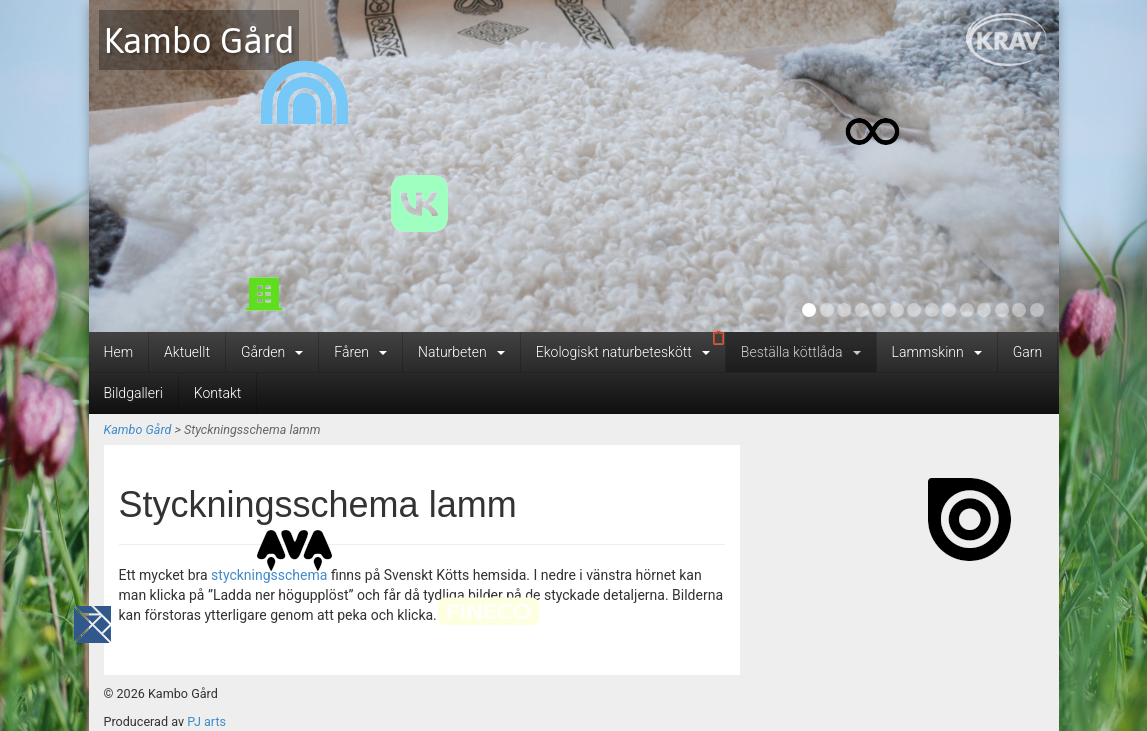 This screenshot has width=1147, height=731. What do you see at coordinates (294, 550) in the screenshot?
I see `AVA JavaScript testing framework logo` at bounding box center [294, 550].